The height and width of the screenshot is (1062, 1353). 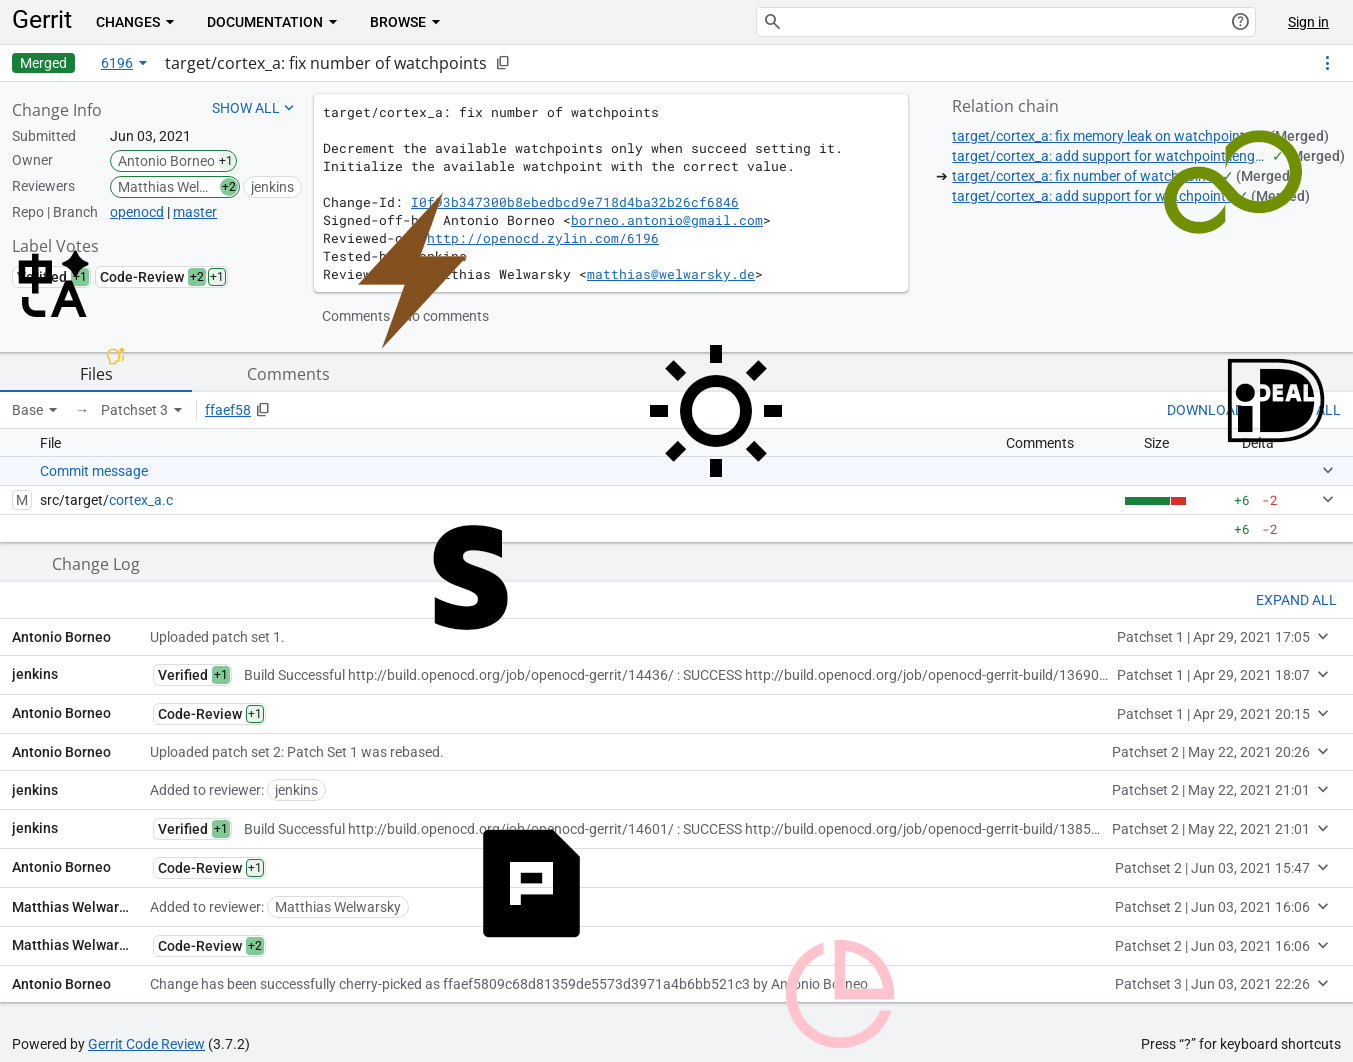 What do you see at coordinates (115, 356) in the screenshot?
I see `access speak ai voice assistant` at bounding box center [115, 356].